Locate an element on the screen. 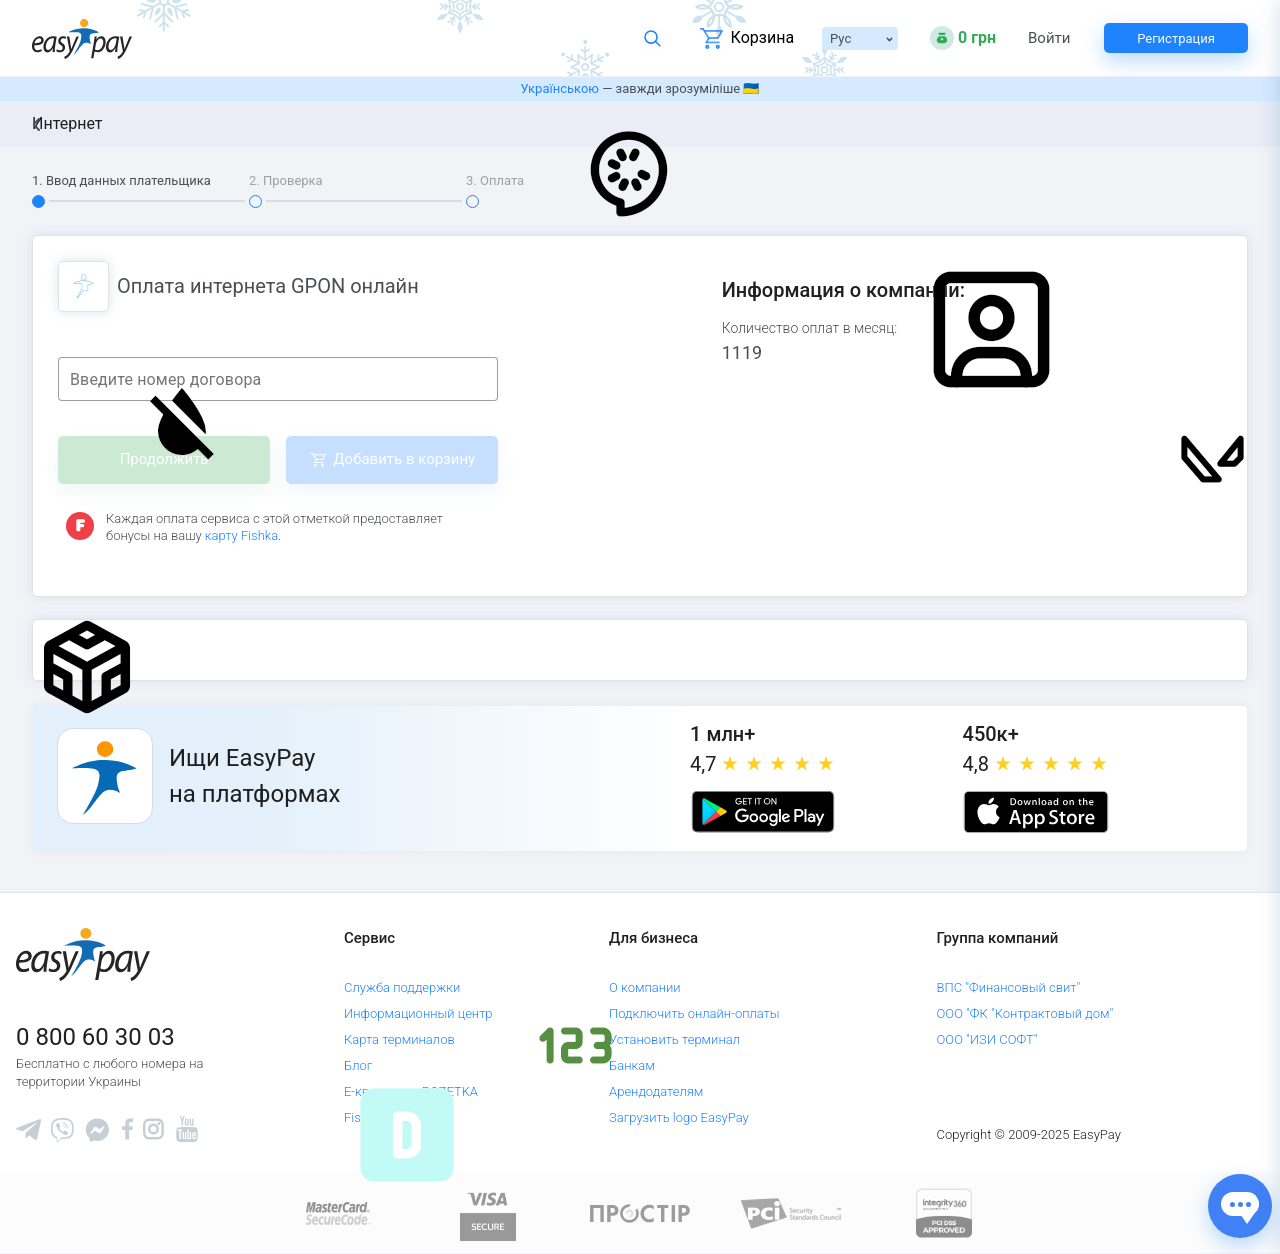 Image resolution: width=1280 pixels, height=1254 pixels. cucumber testing framework logo is located at coordinates (629, 174).